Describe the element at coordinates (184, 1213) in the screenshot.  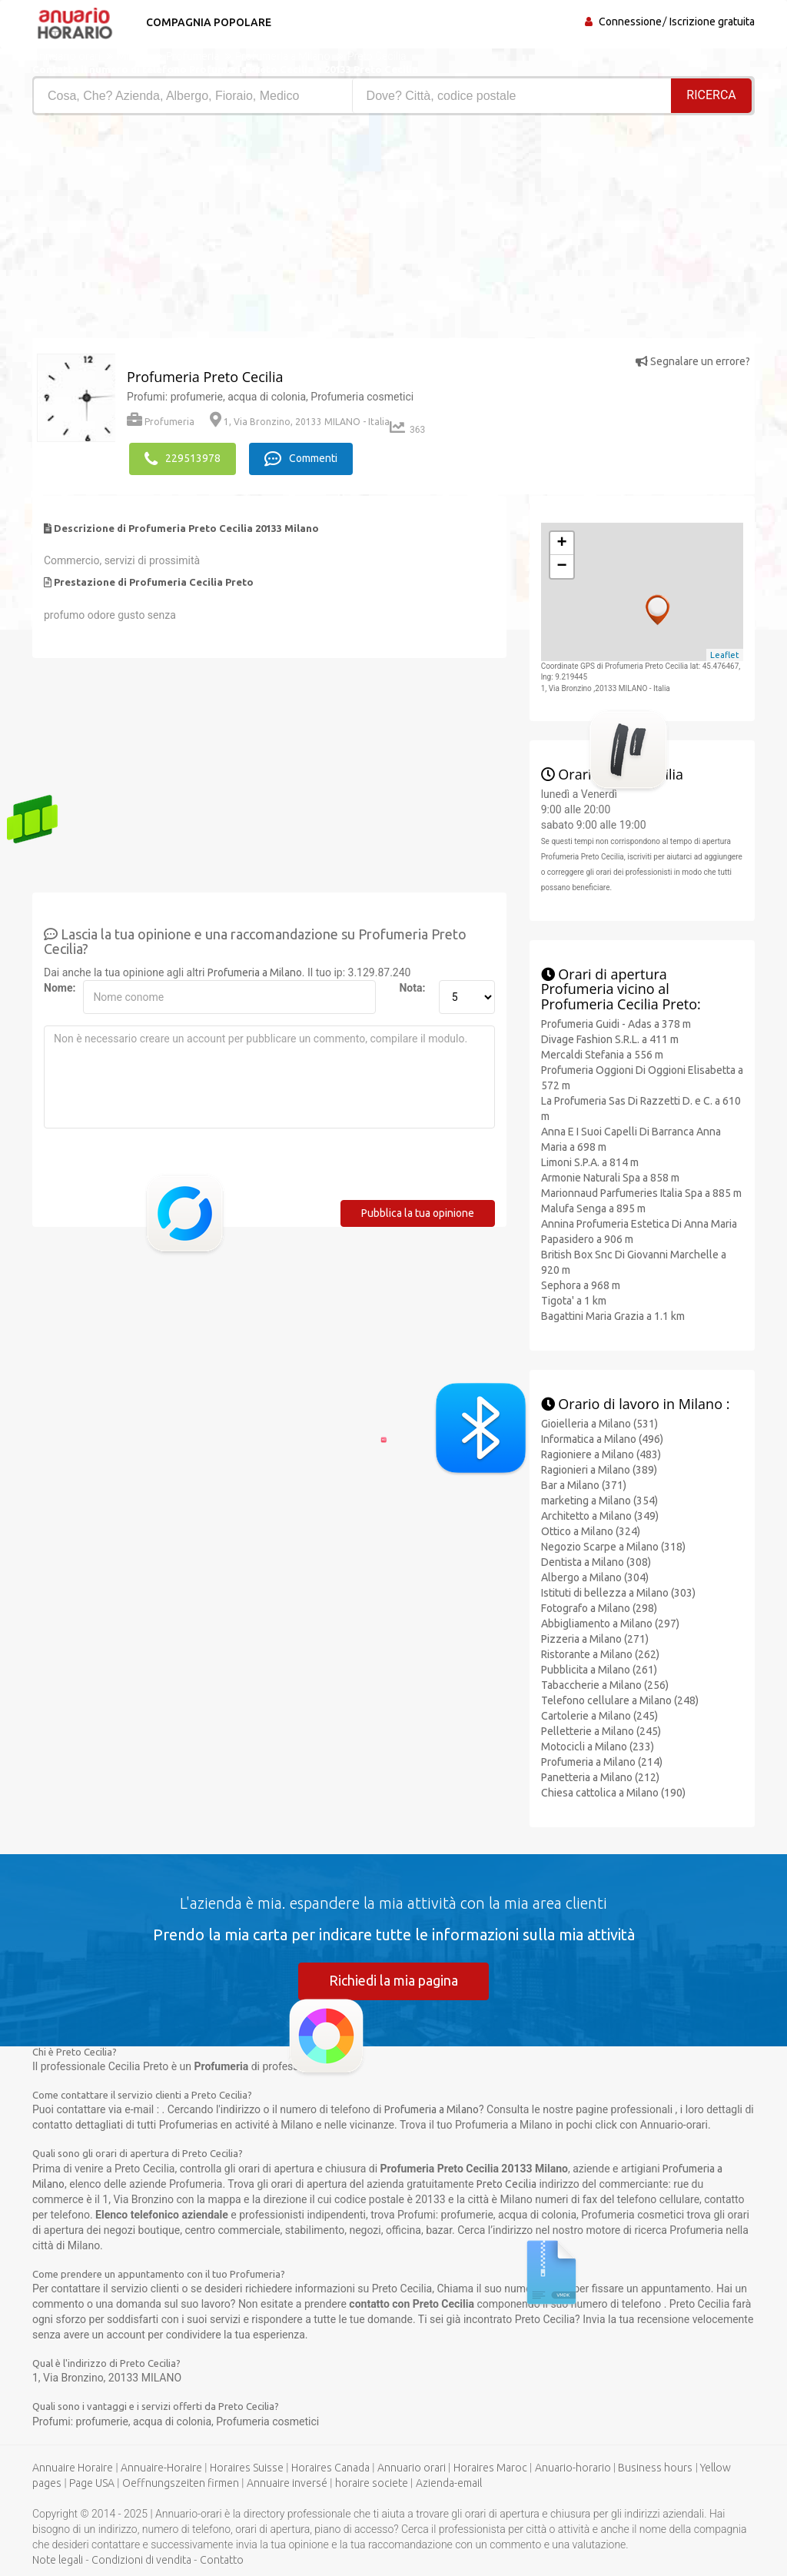
I see `open rustdesk remote desktop application` at that location.